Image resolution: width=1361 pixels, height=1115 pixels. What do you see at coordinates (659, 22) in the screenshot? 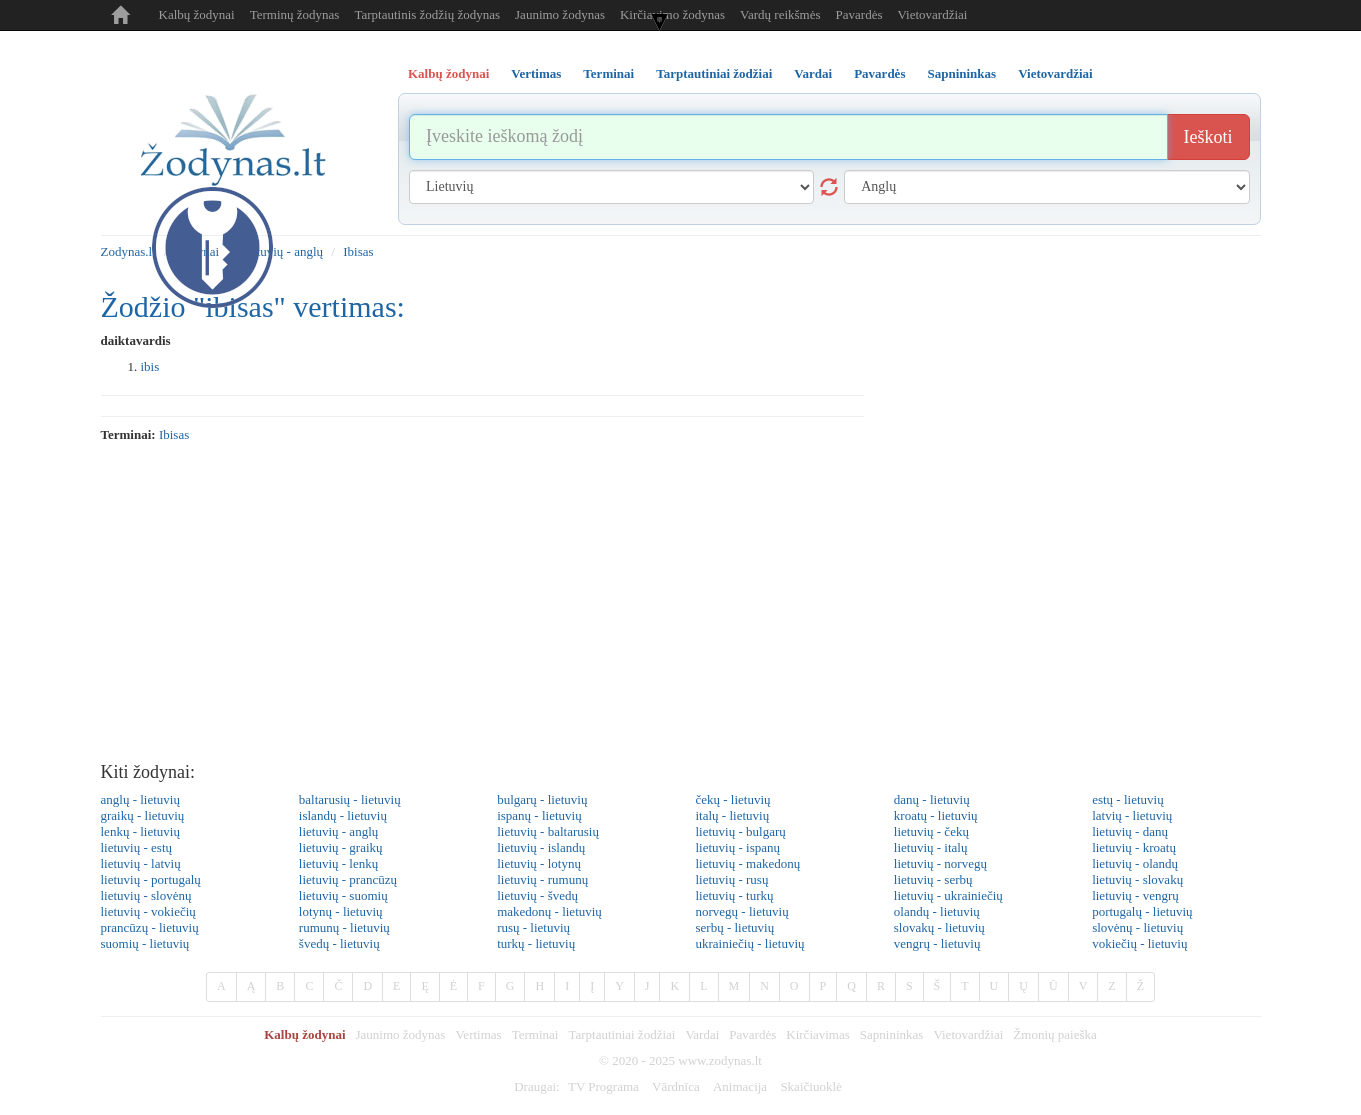
I see `HashiCorp Vault application logo` at bounding box center [659, 22].